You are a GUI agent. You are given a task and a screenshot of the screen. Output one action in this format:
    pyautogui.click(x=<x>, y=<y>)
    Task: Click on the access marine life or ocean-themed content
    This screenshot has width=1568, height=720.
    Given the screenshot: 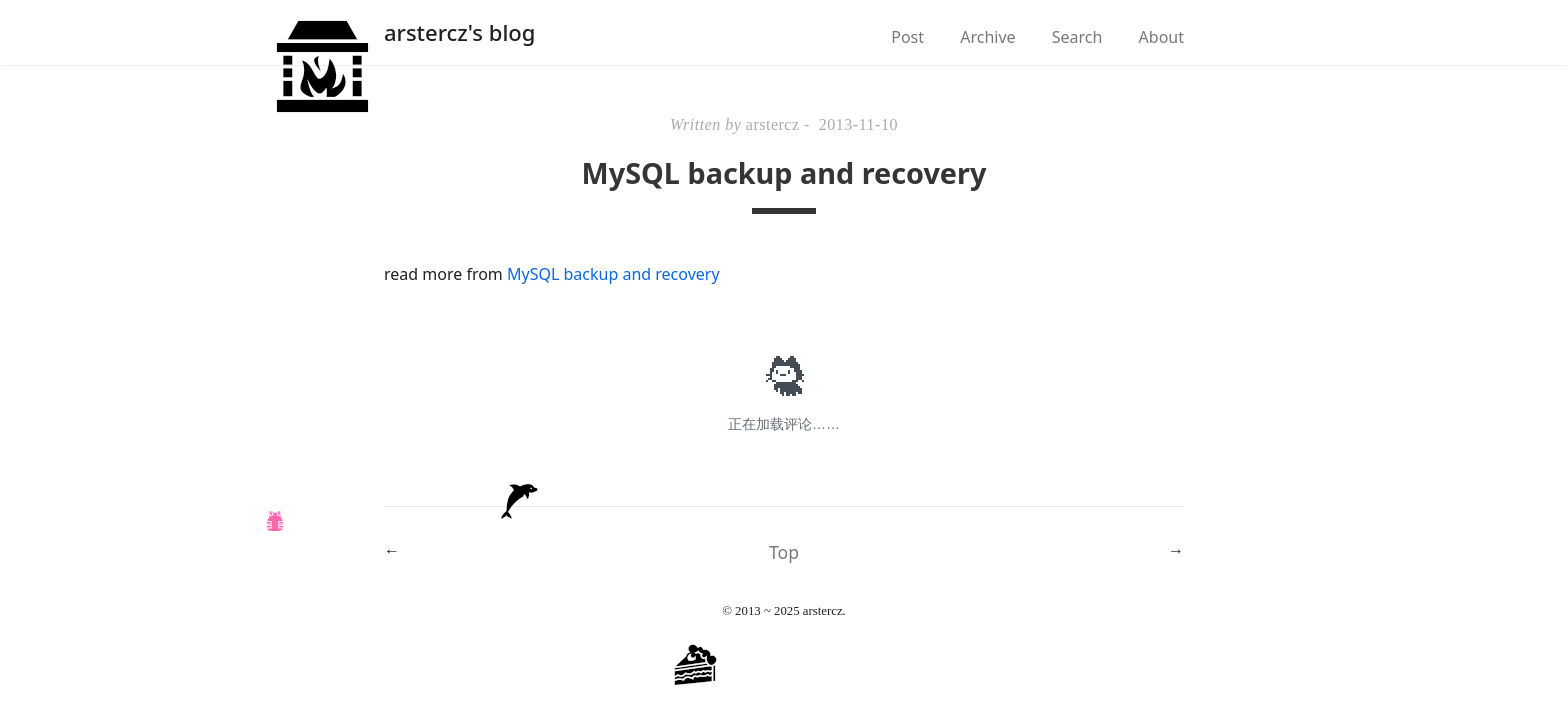 What is the action you would take?
    pyautogui.click(x=519, y=501)
    